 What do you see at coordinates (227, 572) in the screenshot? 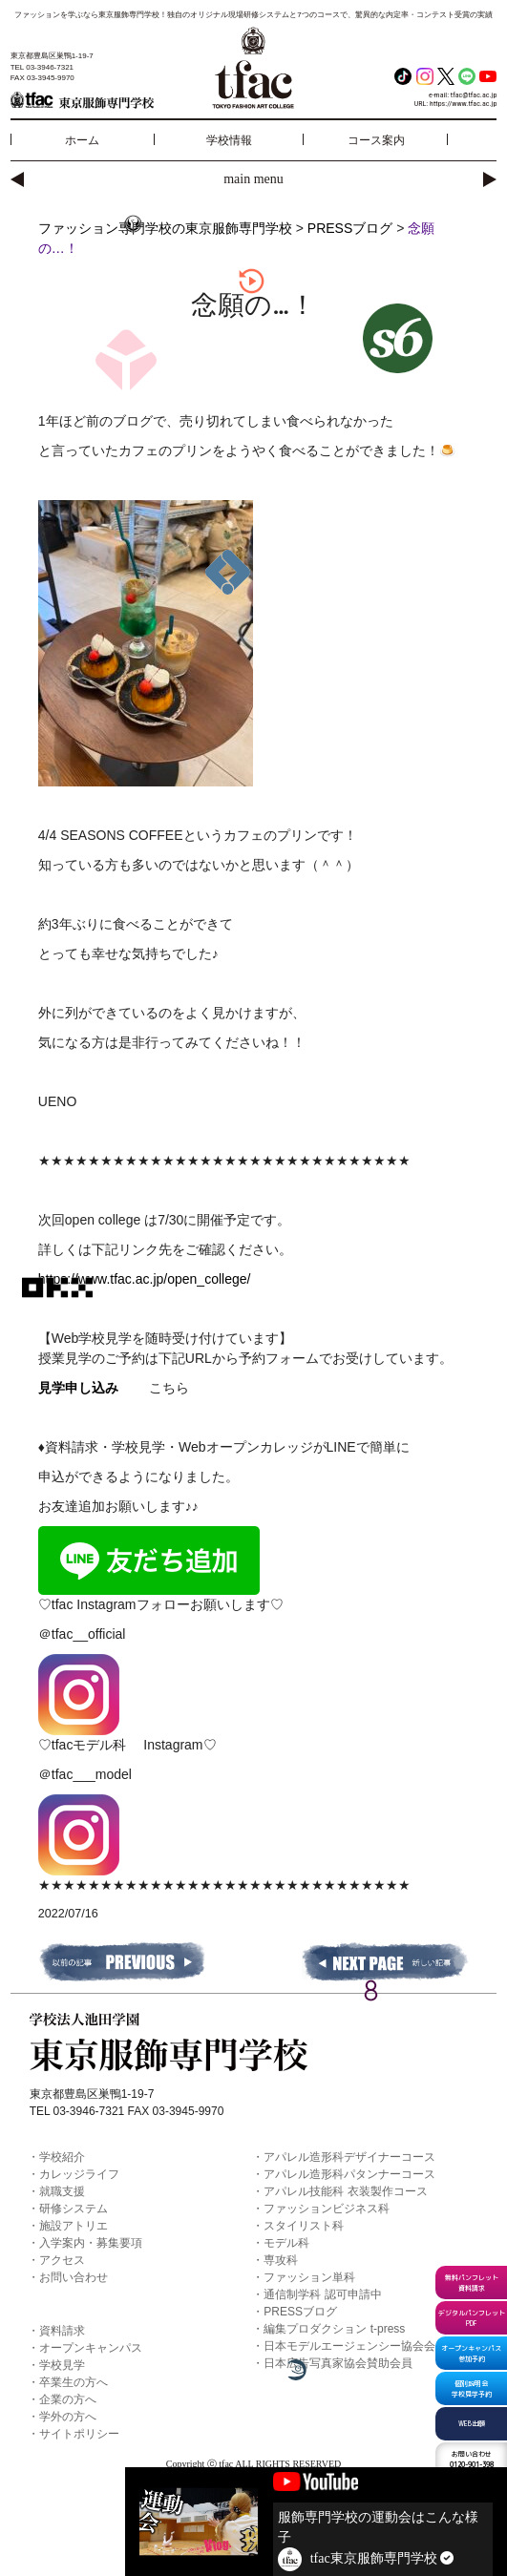
I see `google tag manager logo` at bounding box center [227, 572].